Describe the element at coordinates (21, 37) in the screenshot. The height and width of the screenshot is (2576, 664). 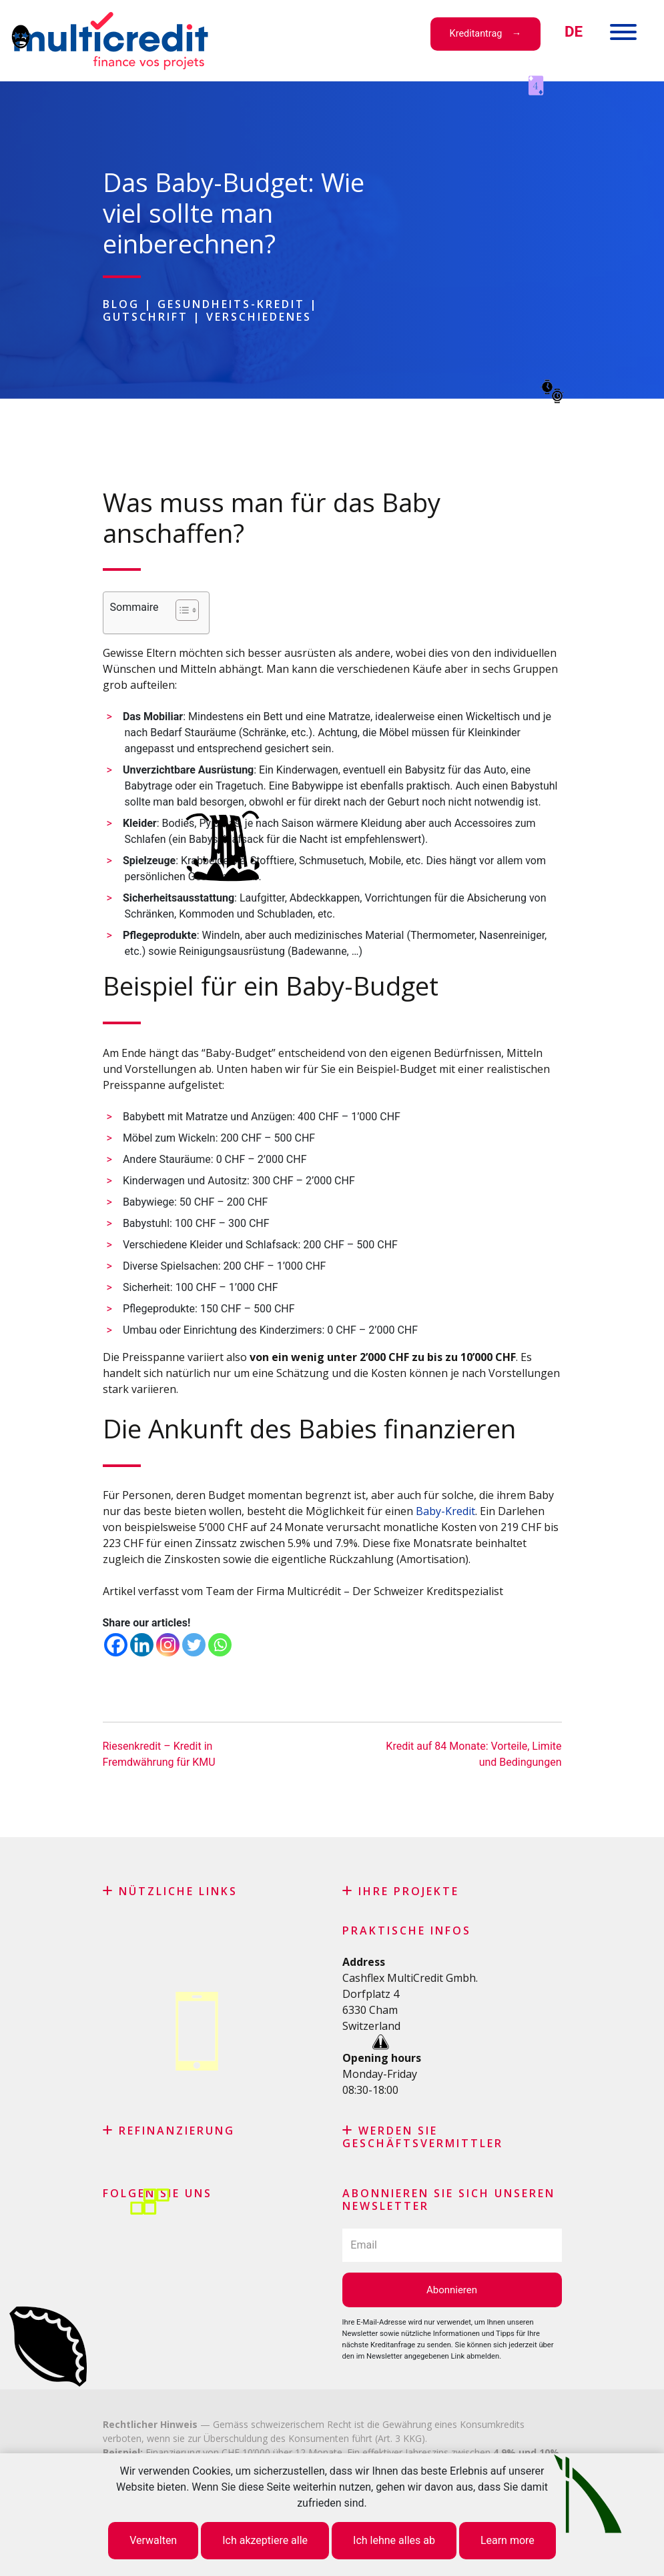
I see `indicates an excited or amazed reaction` at that location.